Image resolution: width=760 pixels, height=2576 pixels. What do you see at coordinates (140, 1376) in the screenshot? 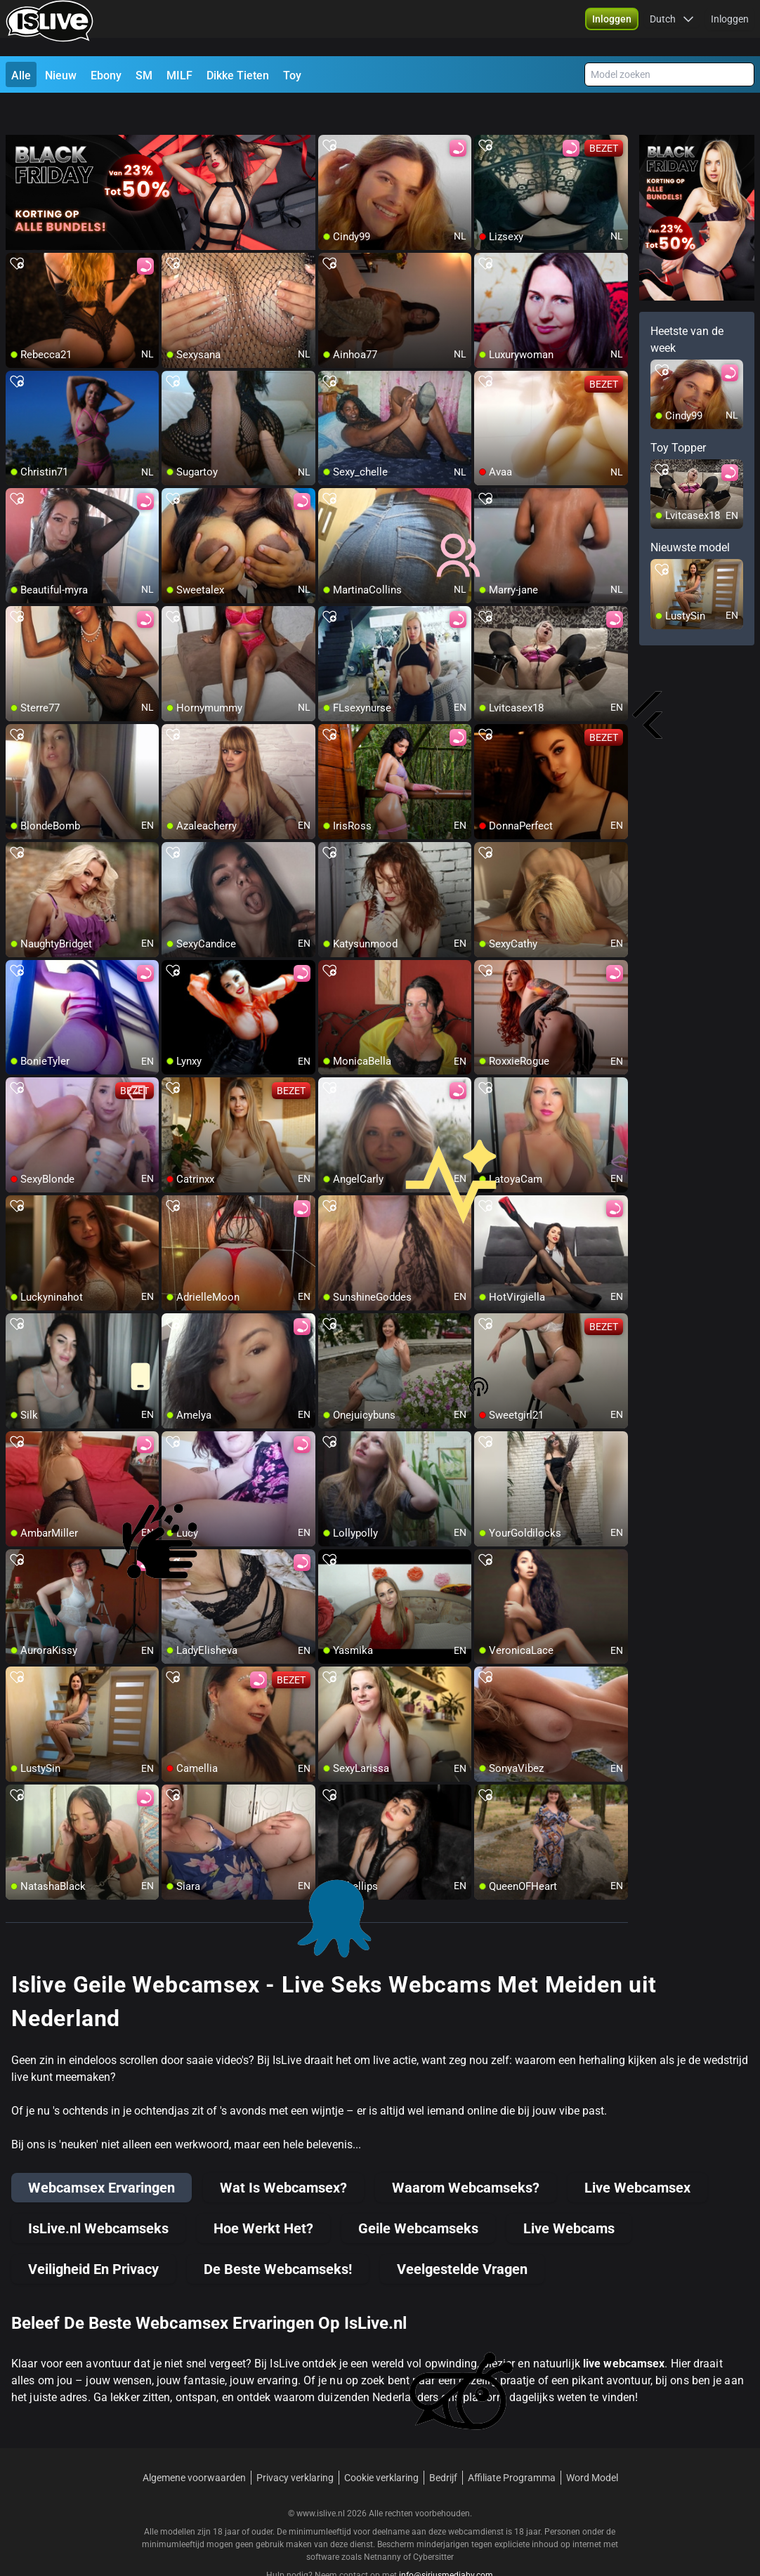
I see `call or text from mobile device` at bounding box center [140, 1376].